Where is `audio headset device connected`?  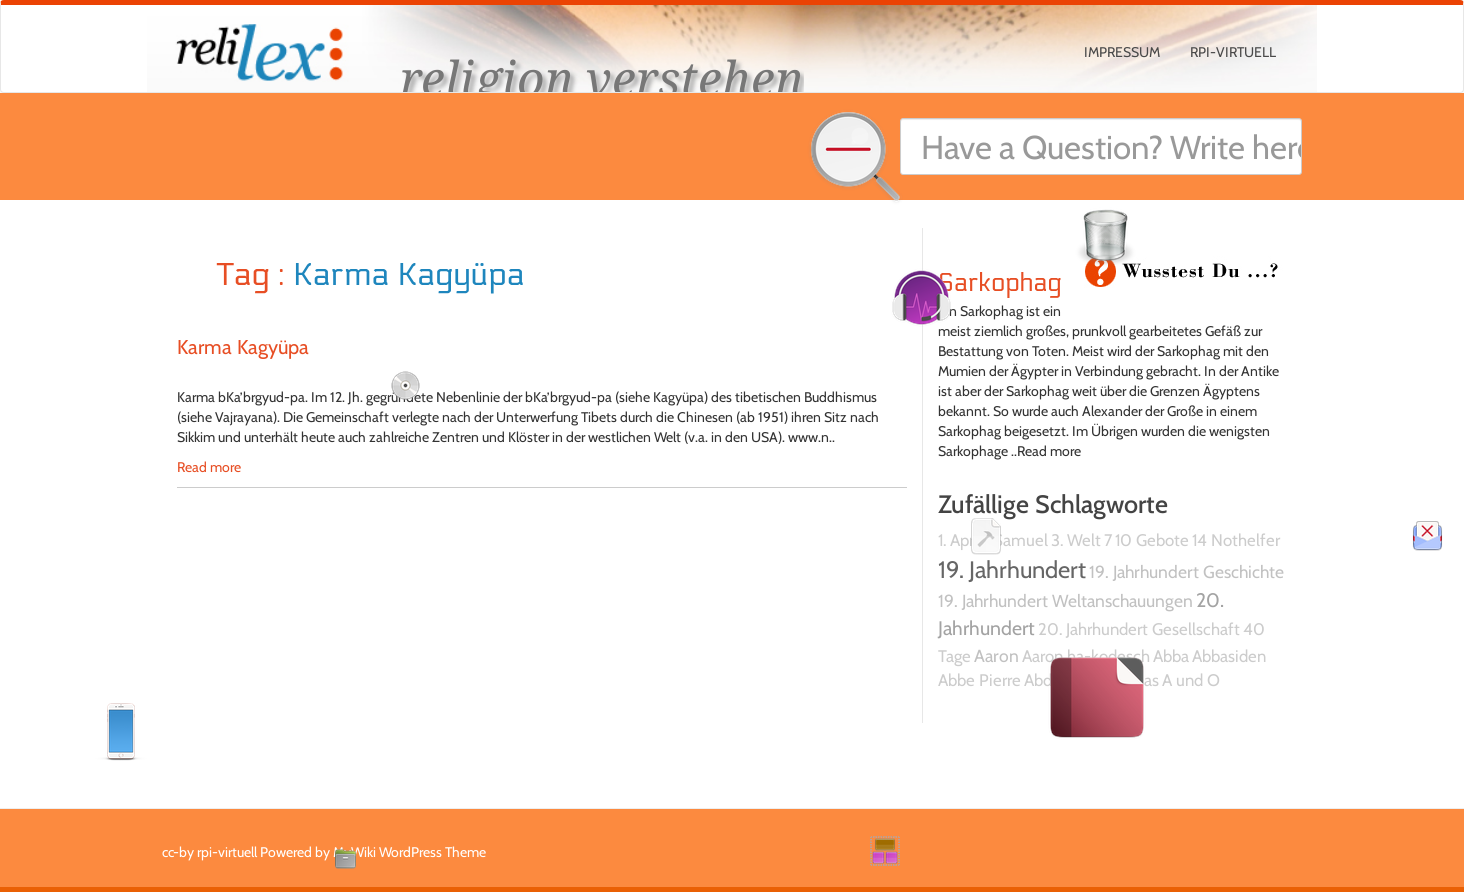
audio headset device connected is located at coordinates (921, 297).